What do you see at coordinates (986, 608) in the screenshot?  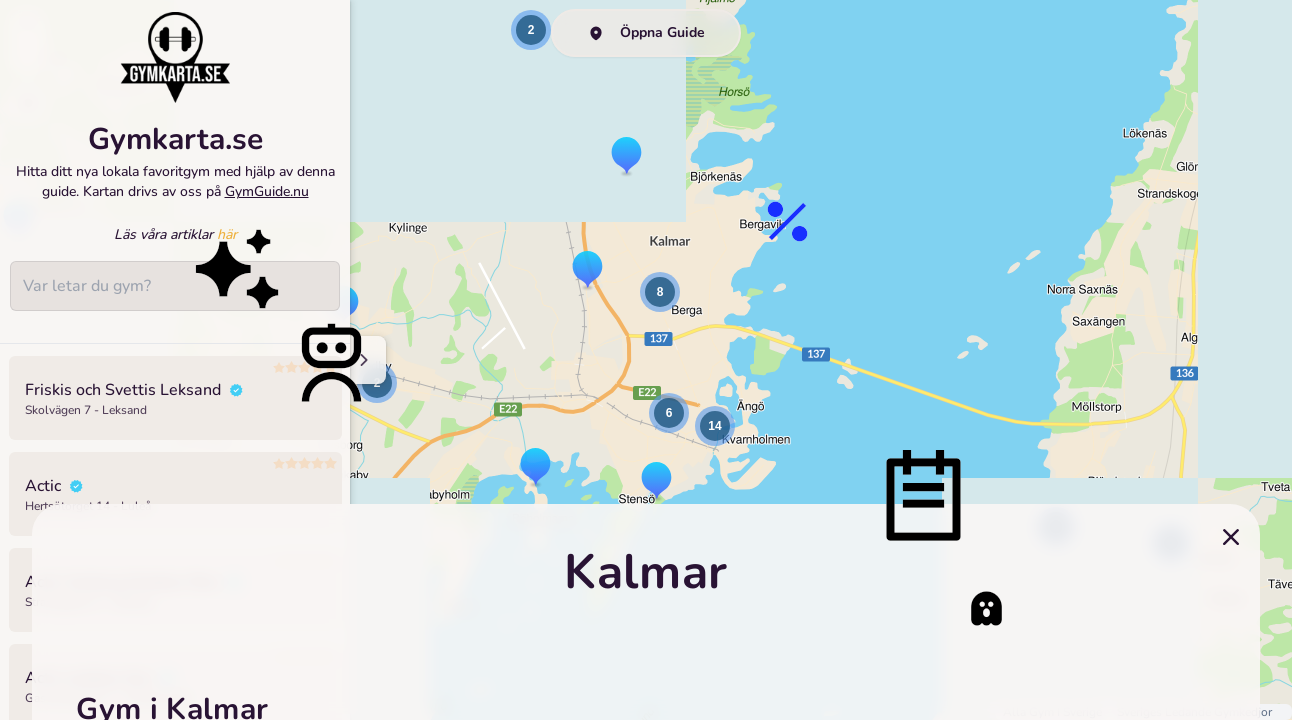 I see `ghost mode or incognito status indicator` at bounding box center [986, 608].